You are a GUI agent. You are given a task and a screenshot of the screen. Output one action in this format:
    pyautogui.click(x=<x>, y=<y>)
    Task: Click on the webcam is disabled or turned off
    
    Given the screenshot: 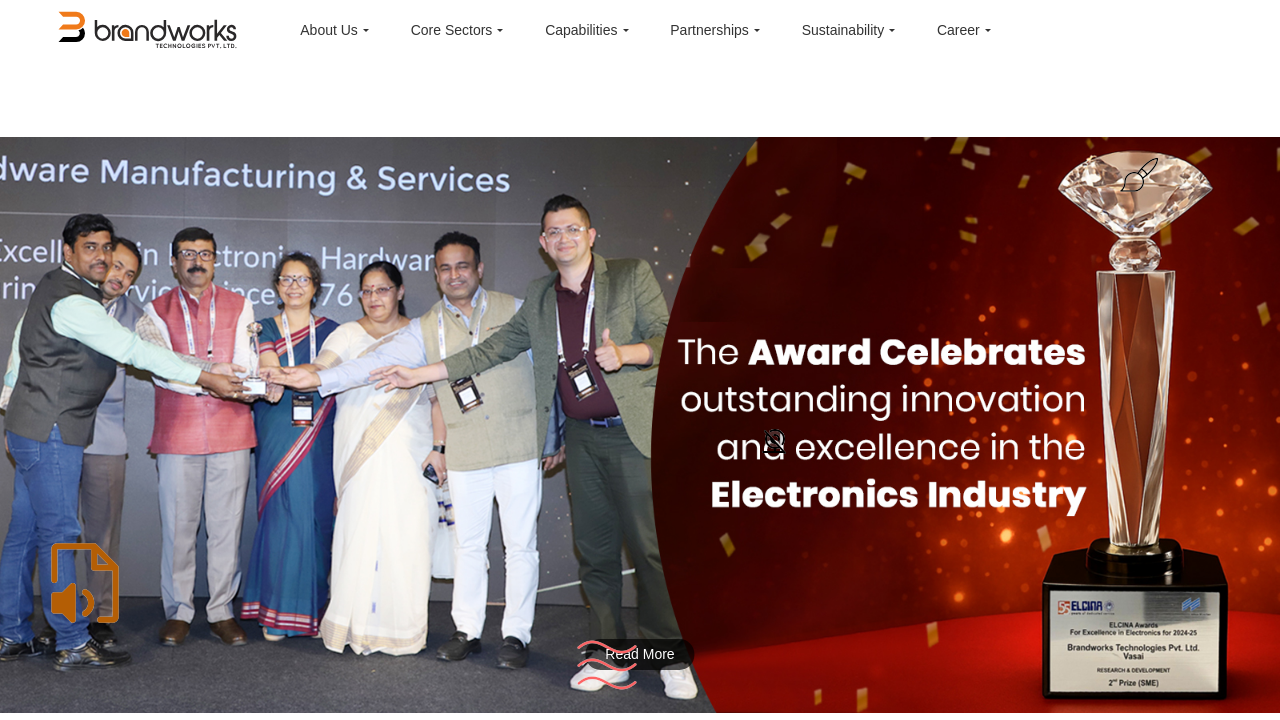 What is the action you would take?
    pyautogui.click(x=775, y=442)
    